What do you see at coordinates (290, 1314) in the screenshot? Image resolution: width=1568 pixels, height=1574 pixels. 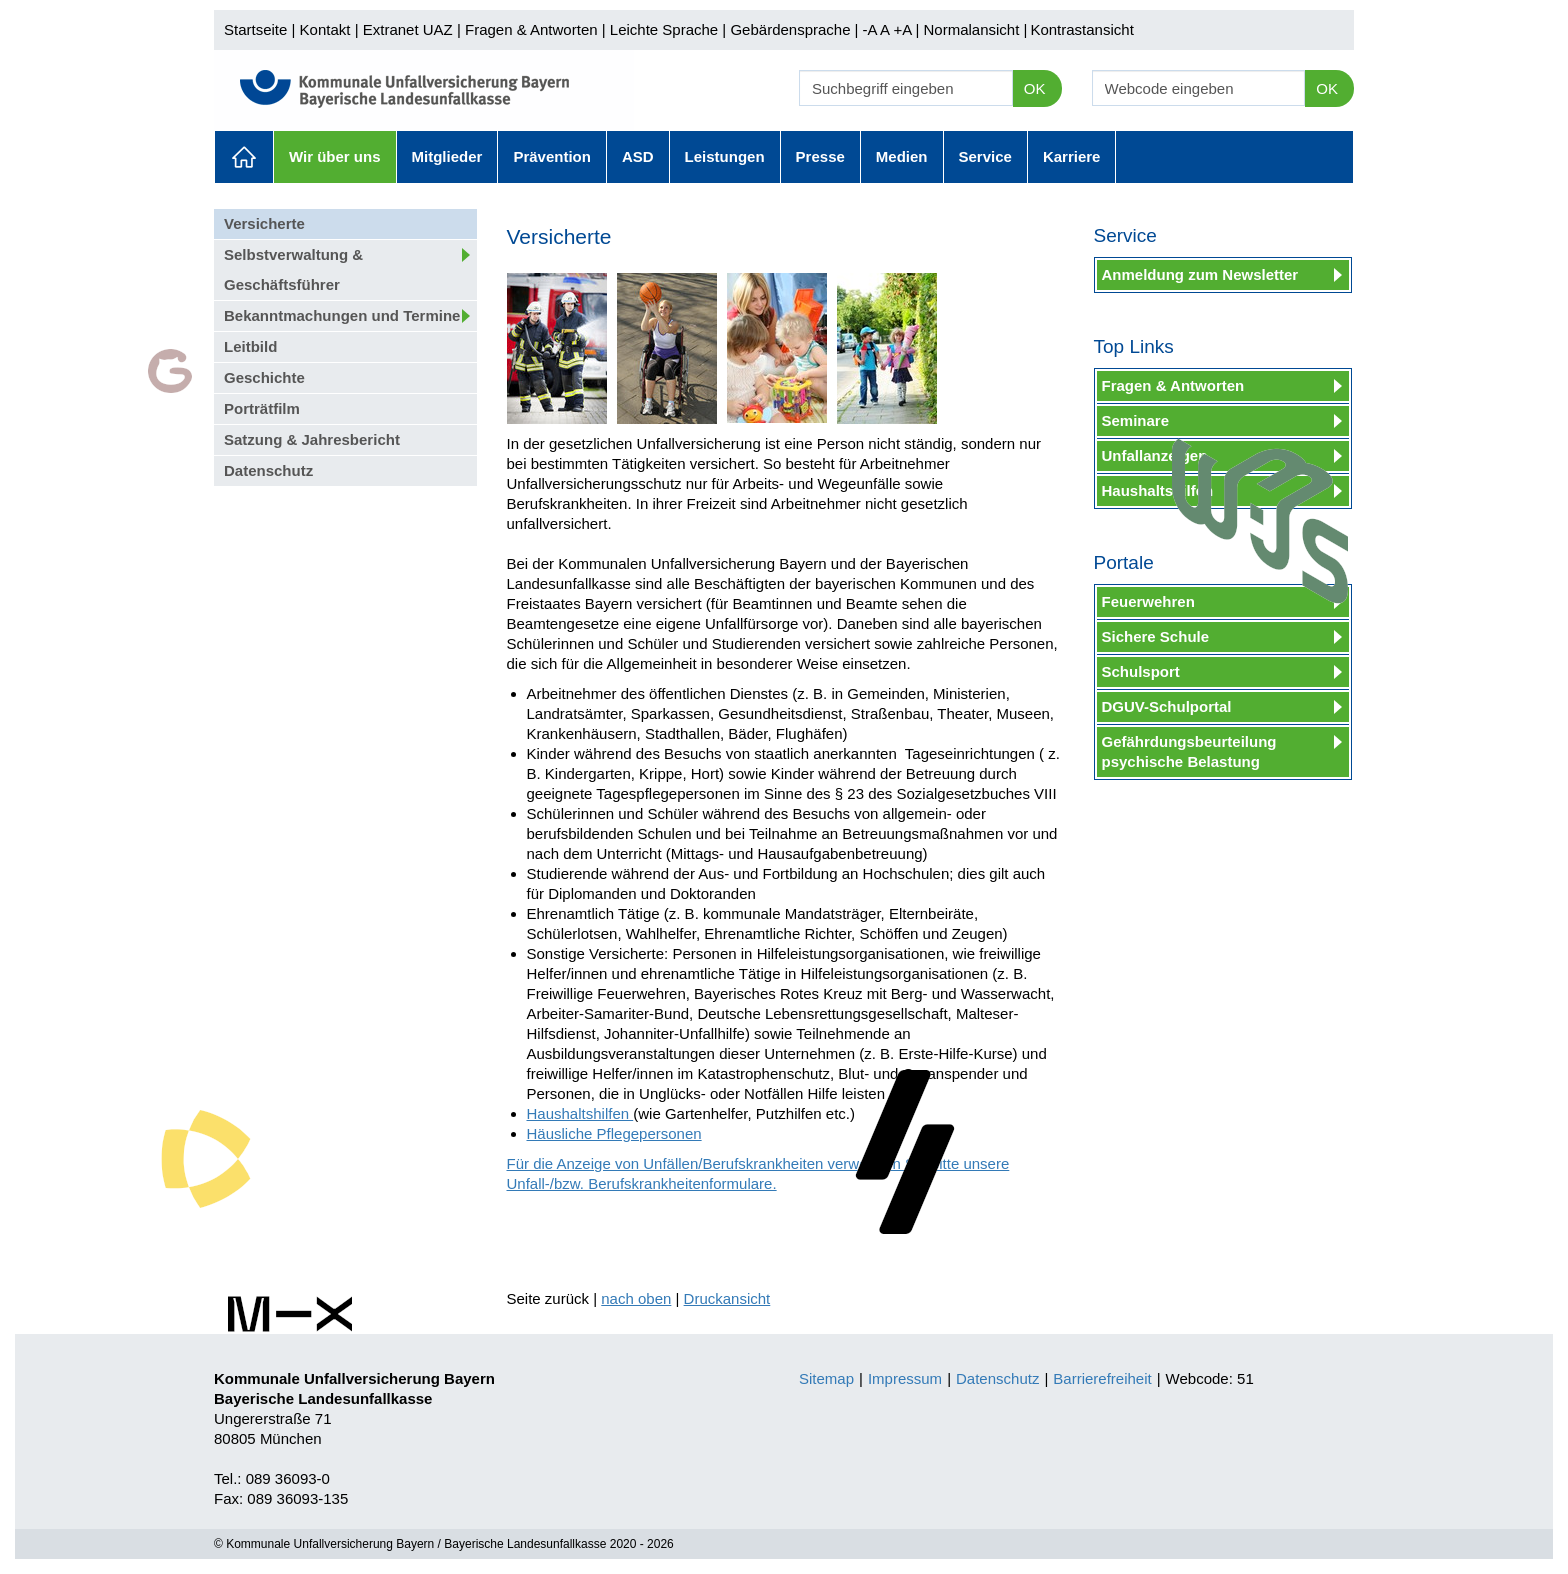 I see `open mixcloud app` at bounding box center [290, 1314].